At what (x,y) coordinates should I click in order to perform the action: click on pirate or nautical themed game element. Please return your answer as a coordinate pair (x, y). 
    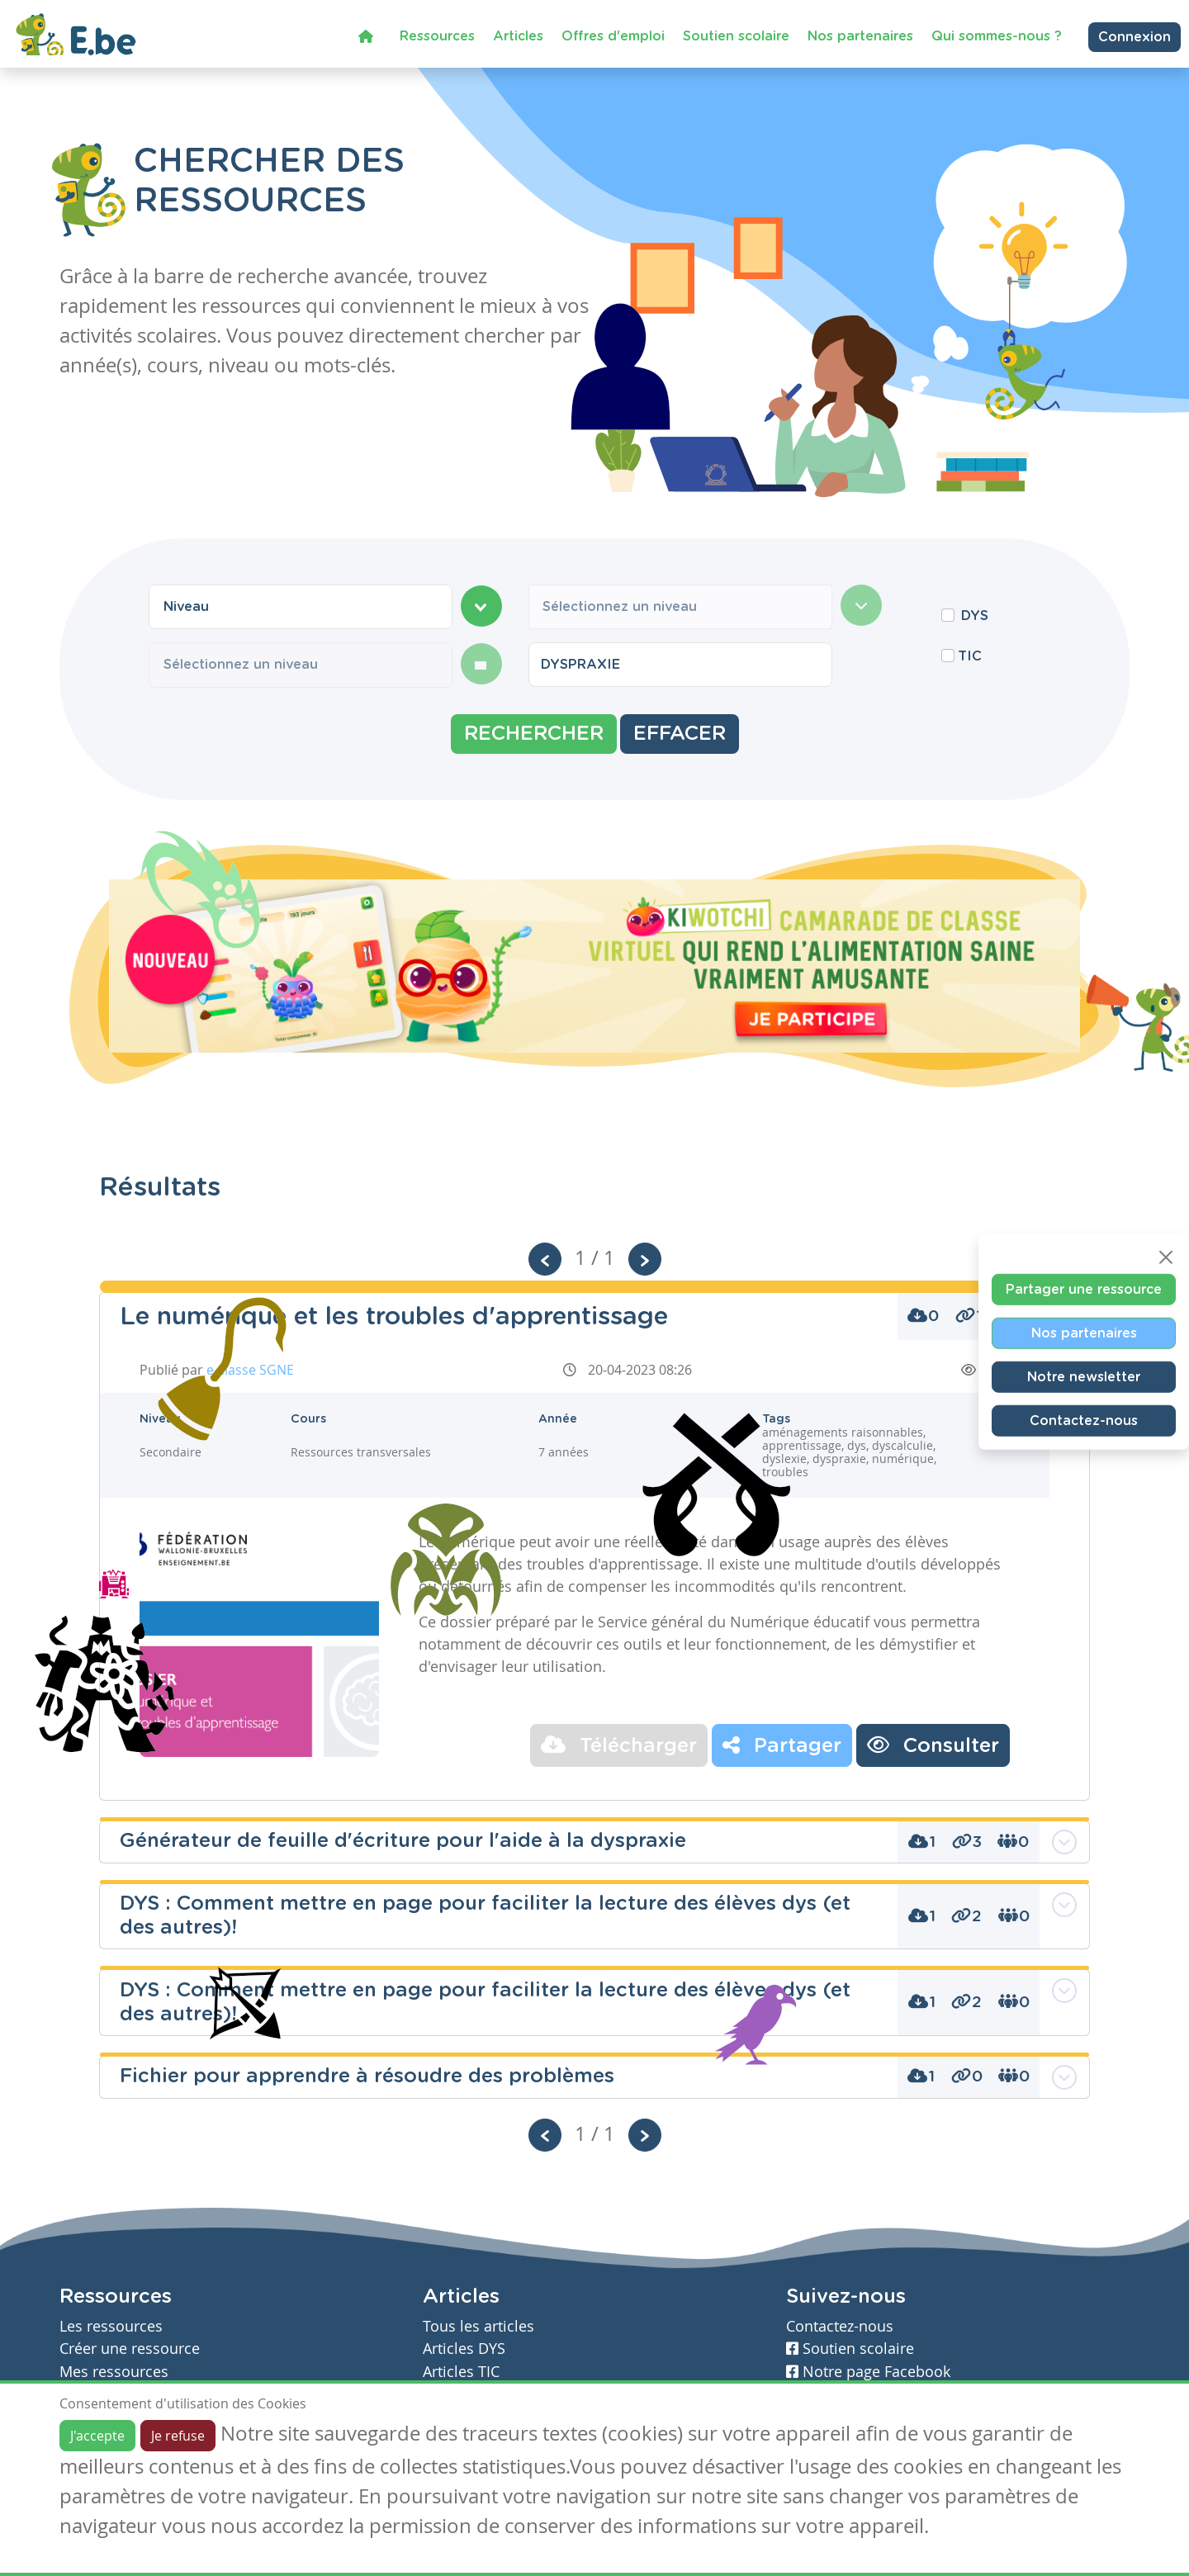
    Looking at the image, I should click on (222, 1369).